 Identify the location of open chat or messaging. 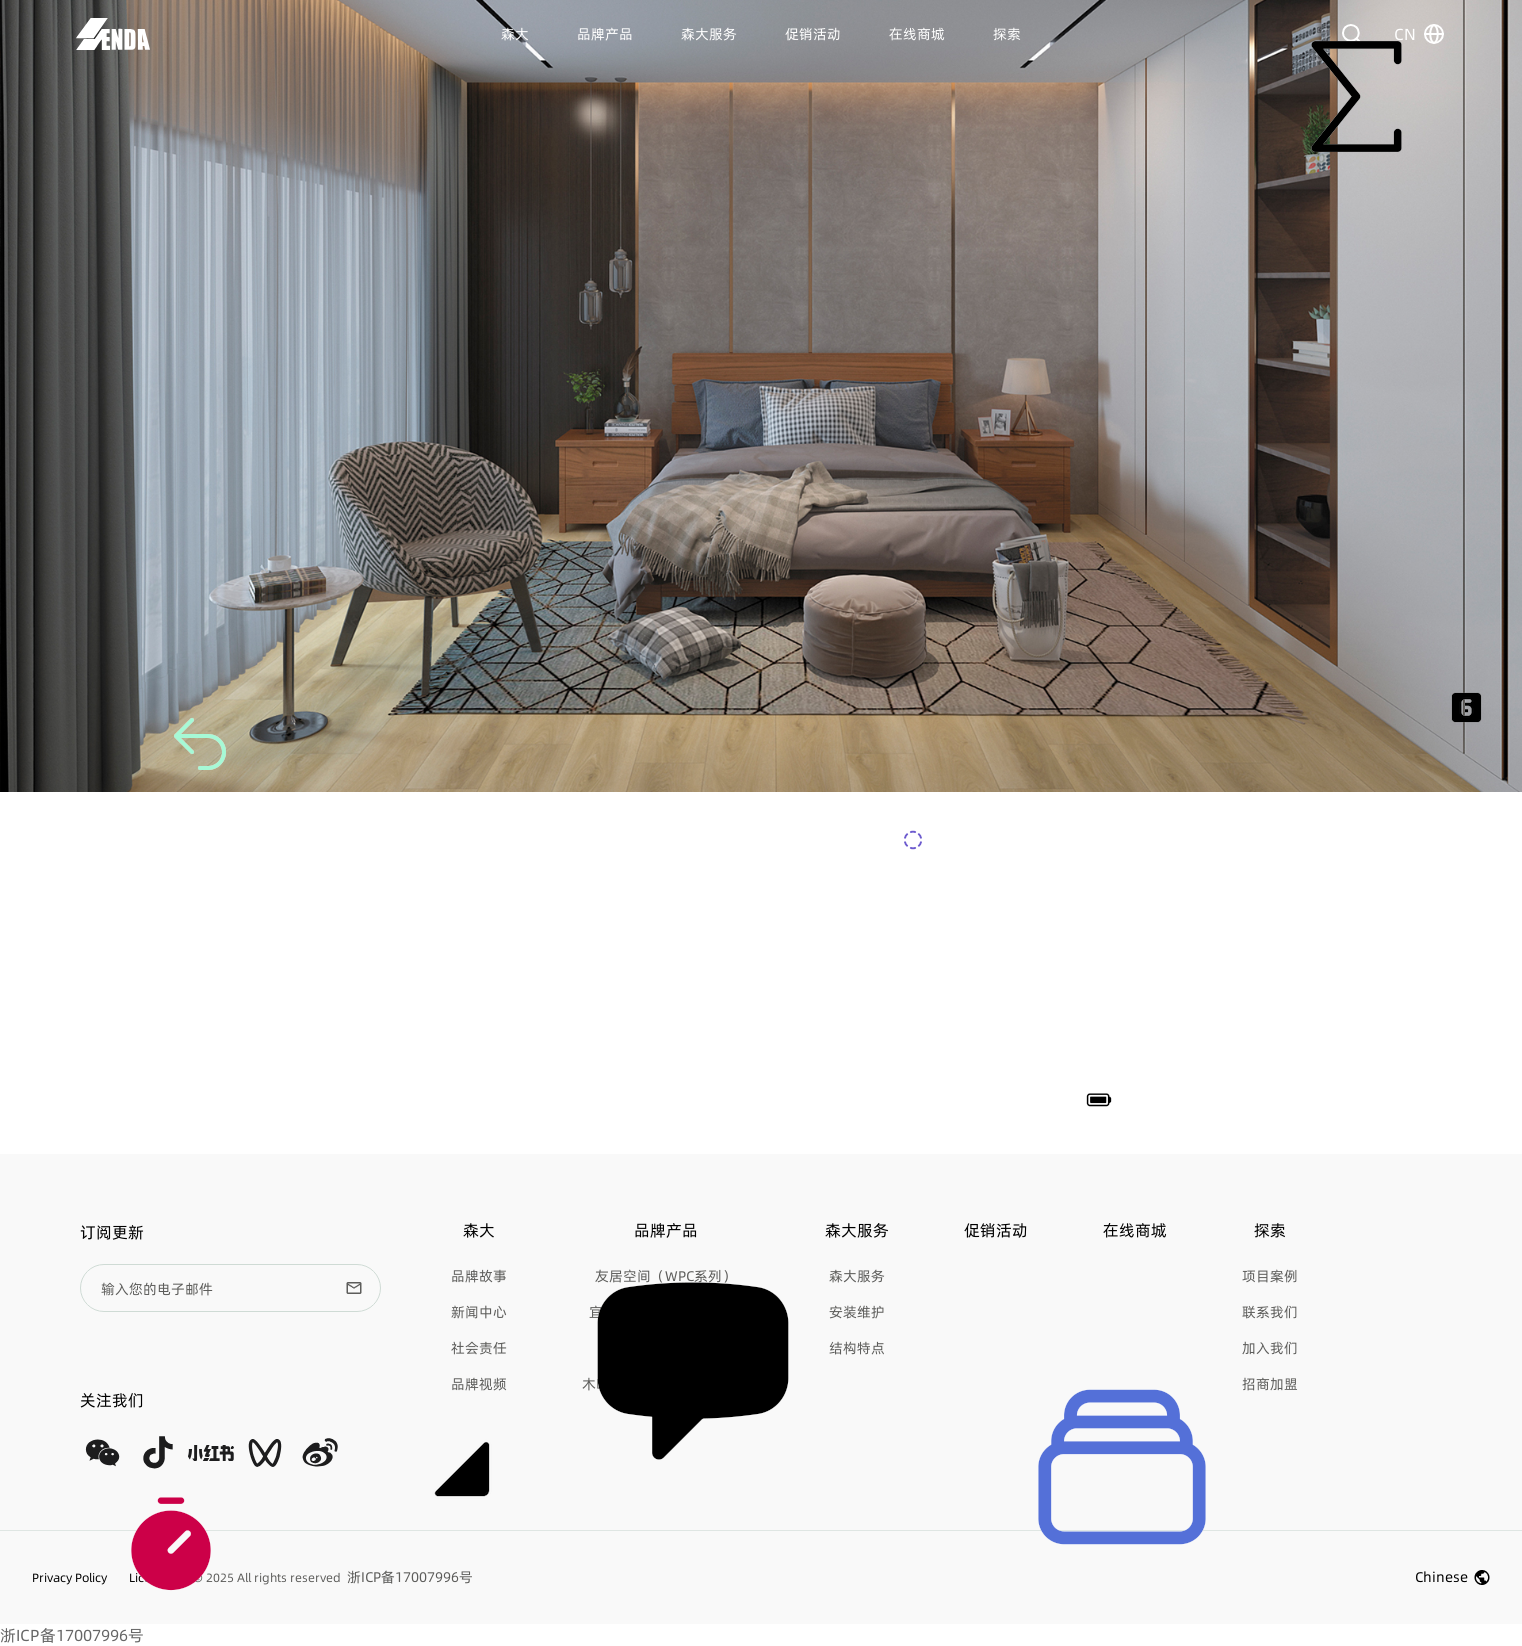
(693, 1371).